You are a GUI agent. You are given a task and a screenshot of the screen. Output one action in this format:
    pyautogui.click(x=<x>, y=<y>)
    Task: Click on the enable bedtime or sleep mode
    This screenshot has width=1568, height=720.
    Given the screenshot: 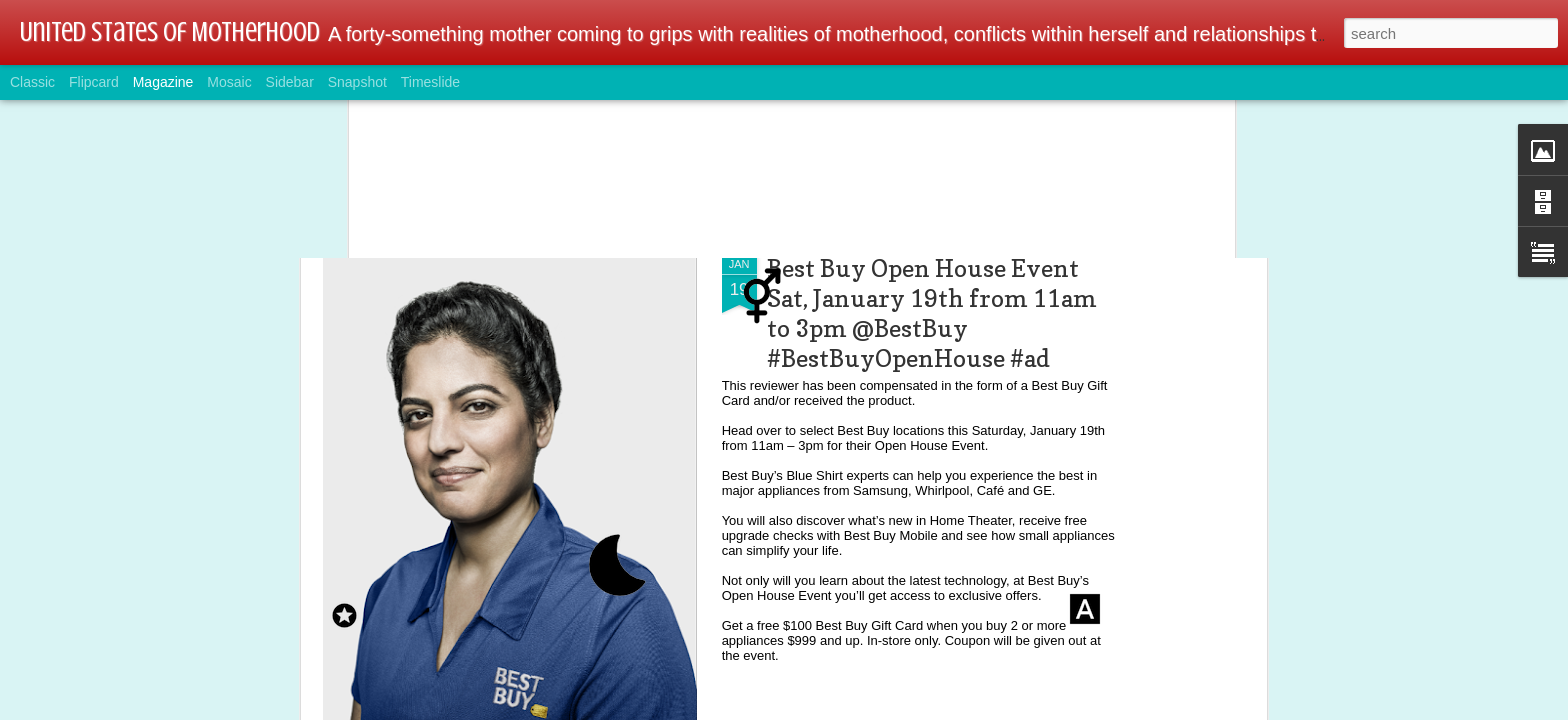 What is the action you would take?
    pyautogui.click(x=620, y=565)
    